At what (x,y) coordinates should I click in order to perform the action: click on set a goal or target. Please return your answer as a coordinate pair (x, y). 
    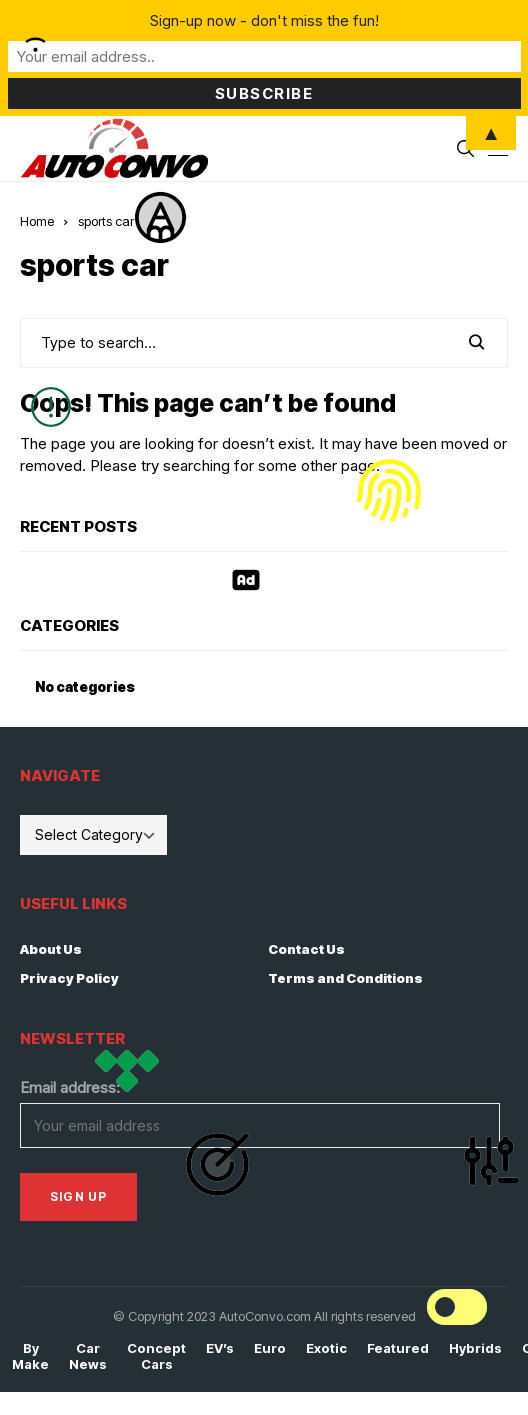
    Looking at the image, I should click on (217, 1164).